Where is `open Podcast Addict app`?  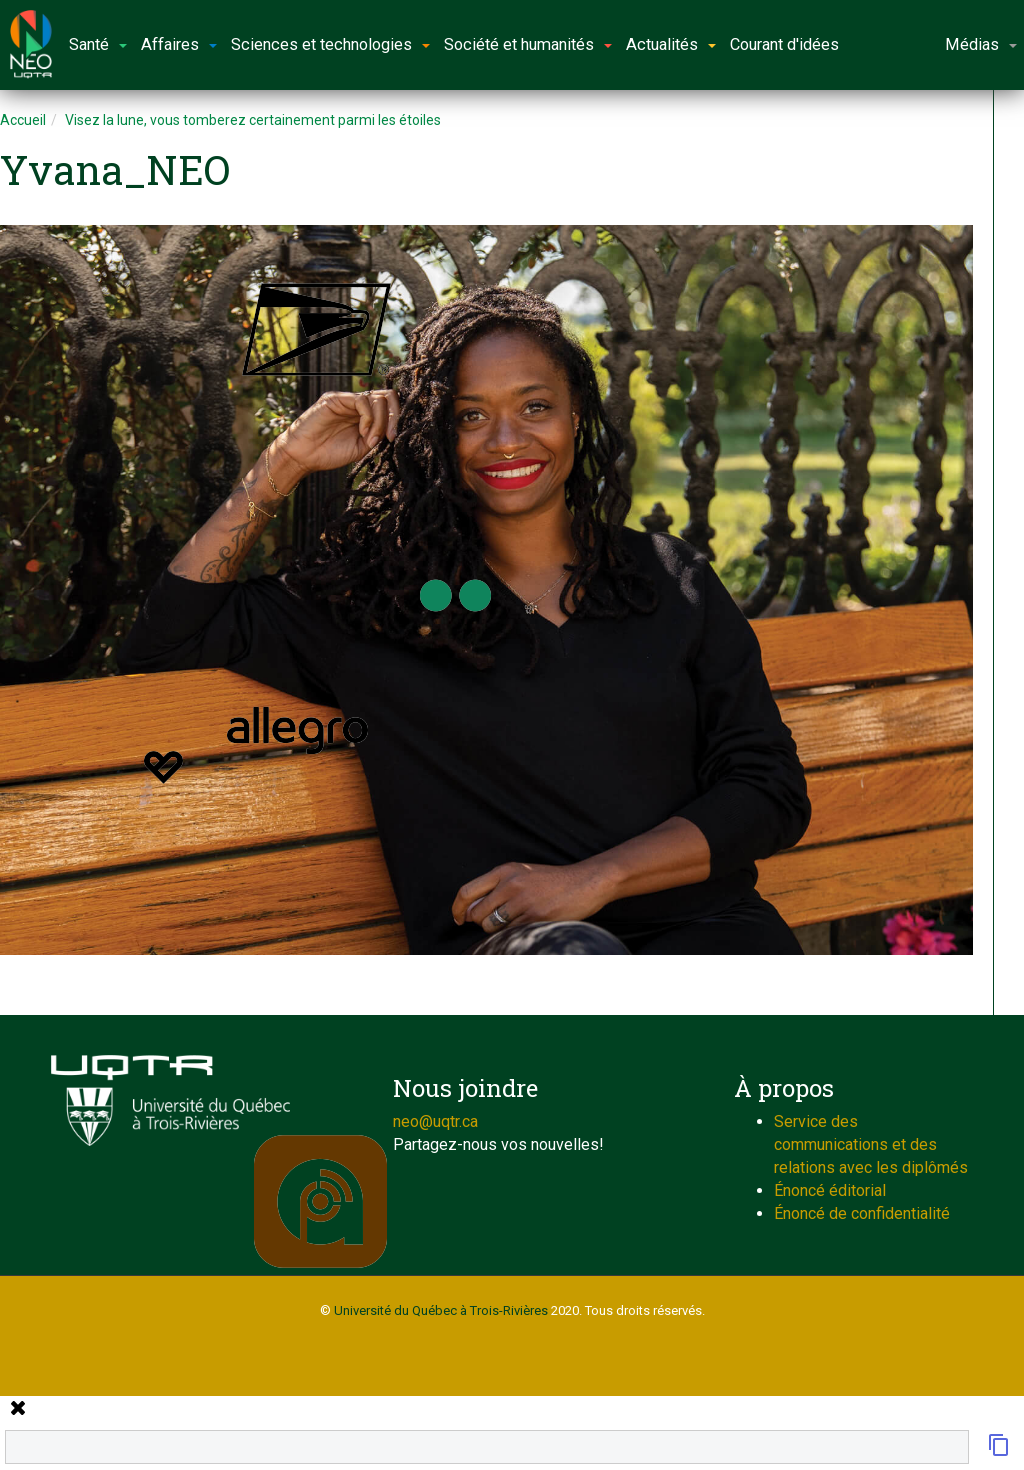
open Podcast Addict app is located at coordinates (320, 1201).